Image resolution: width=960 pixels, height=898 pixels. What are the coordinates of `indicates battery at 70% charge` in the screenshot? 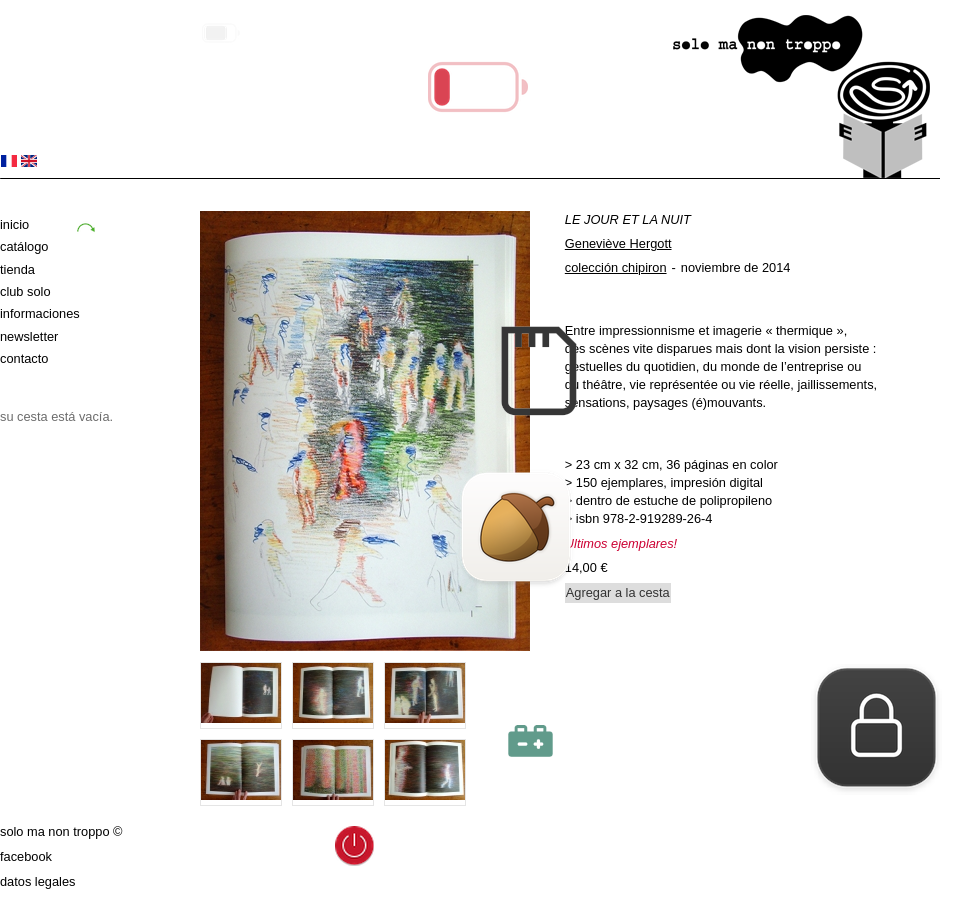 It's located at (221, 33).